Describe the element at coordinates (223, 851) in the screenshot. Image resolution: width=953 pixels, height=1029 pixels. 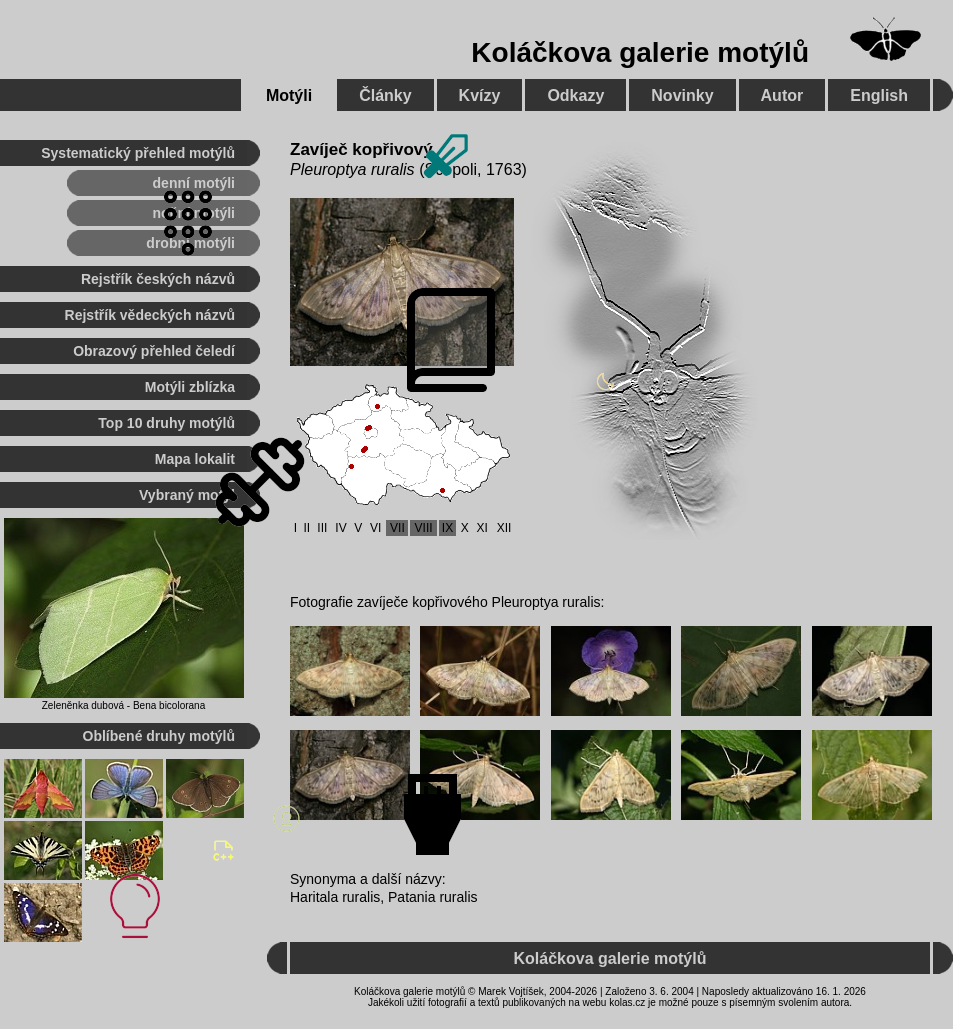
I see `a C++ source code file` at that location.